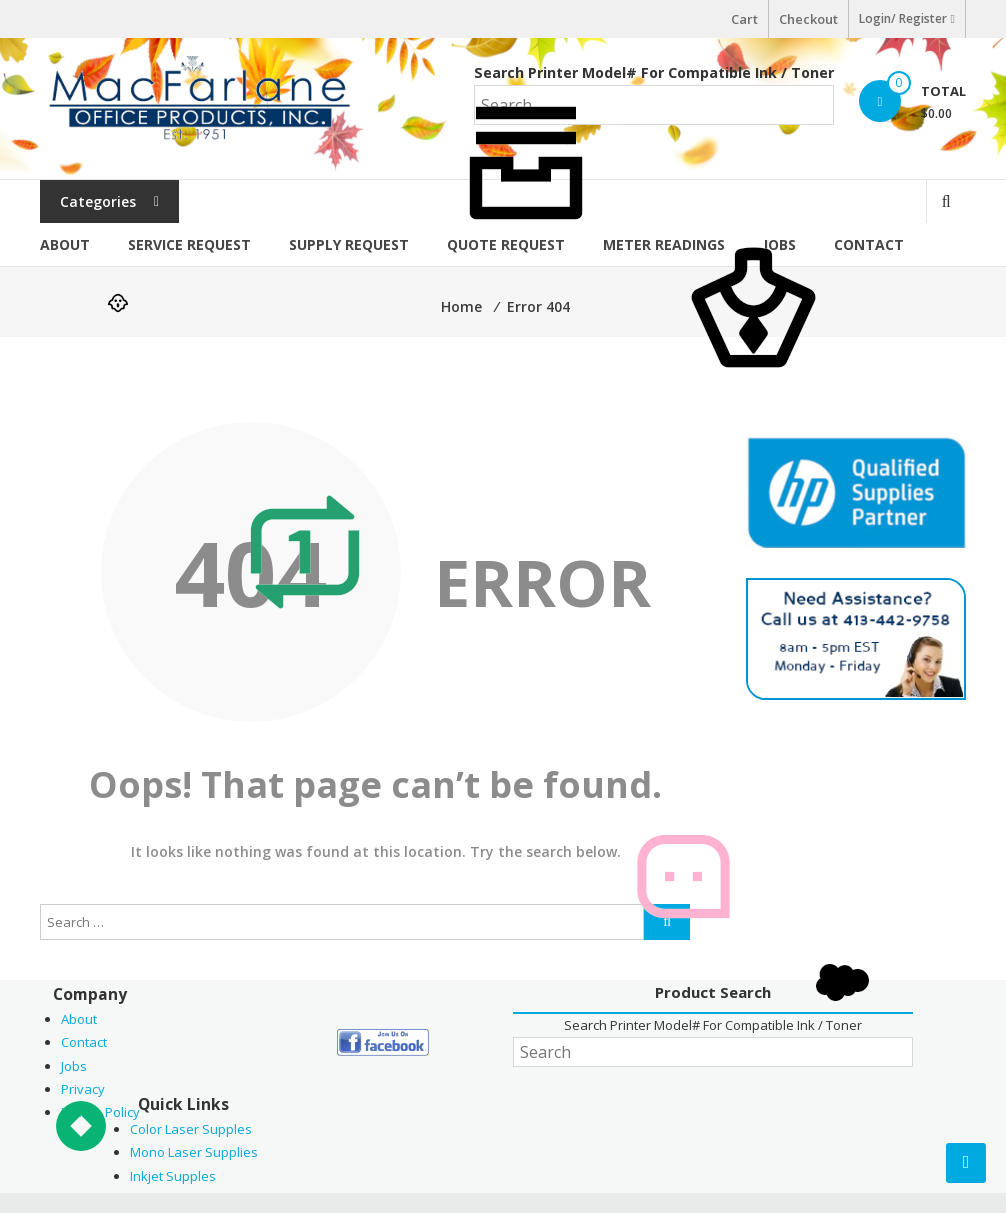  I want to click on ghost mode or incognito status indicator, so click(118, 303).